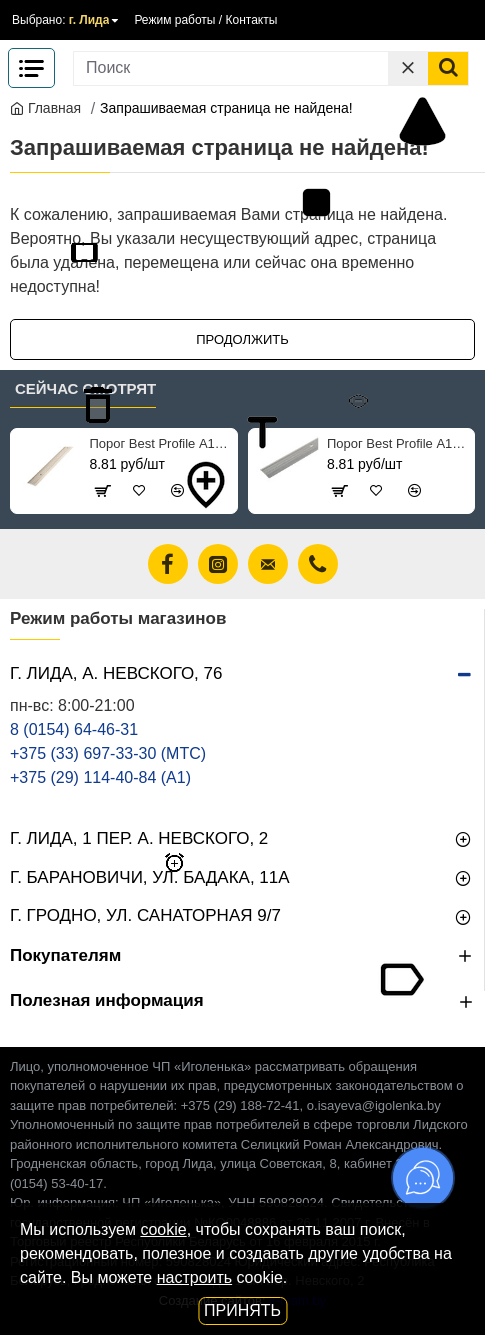  What do you see at coordinates (98, 405) in the screenshot?
I see `delete selected item` at bounding box center [98, 405].